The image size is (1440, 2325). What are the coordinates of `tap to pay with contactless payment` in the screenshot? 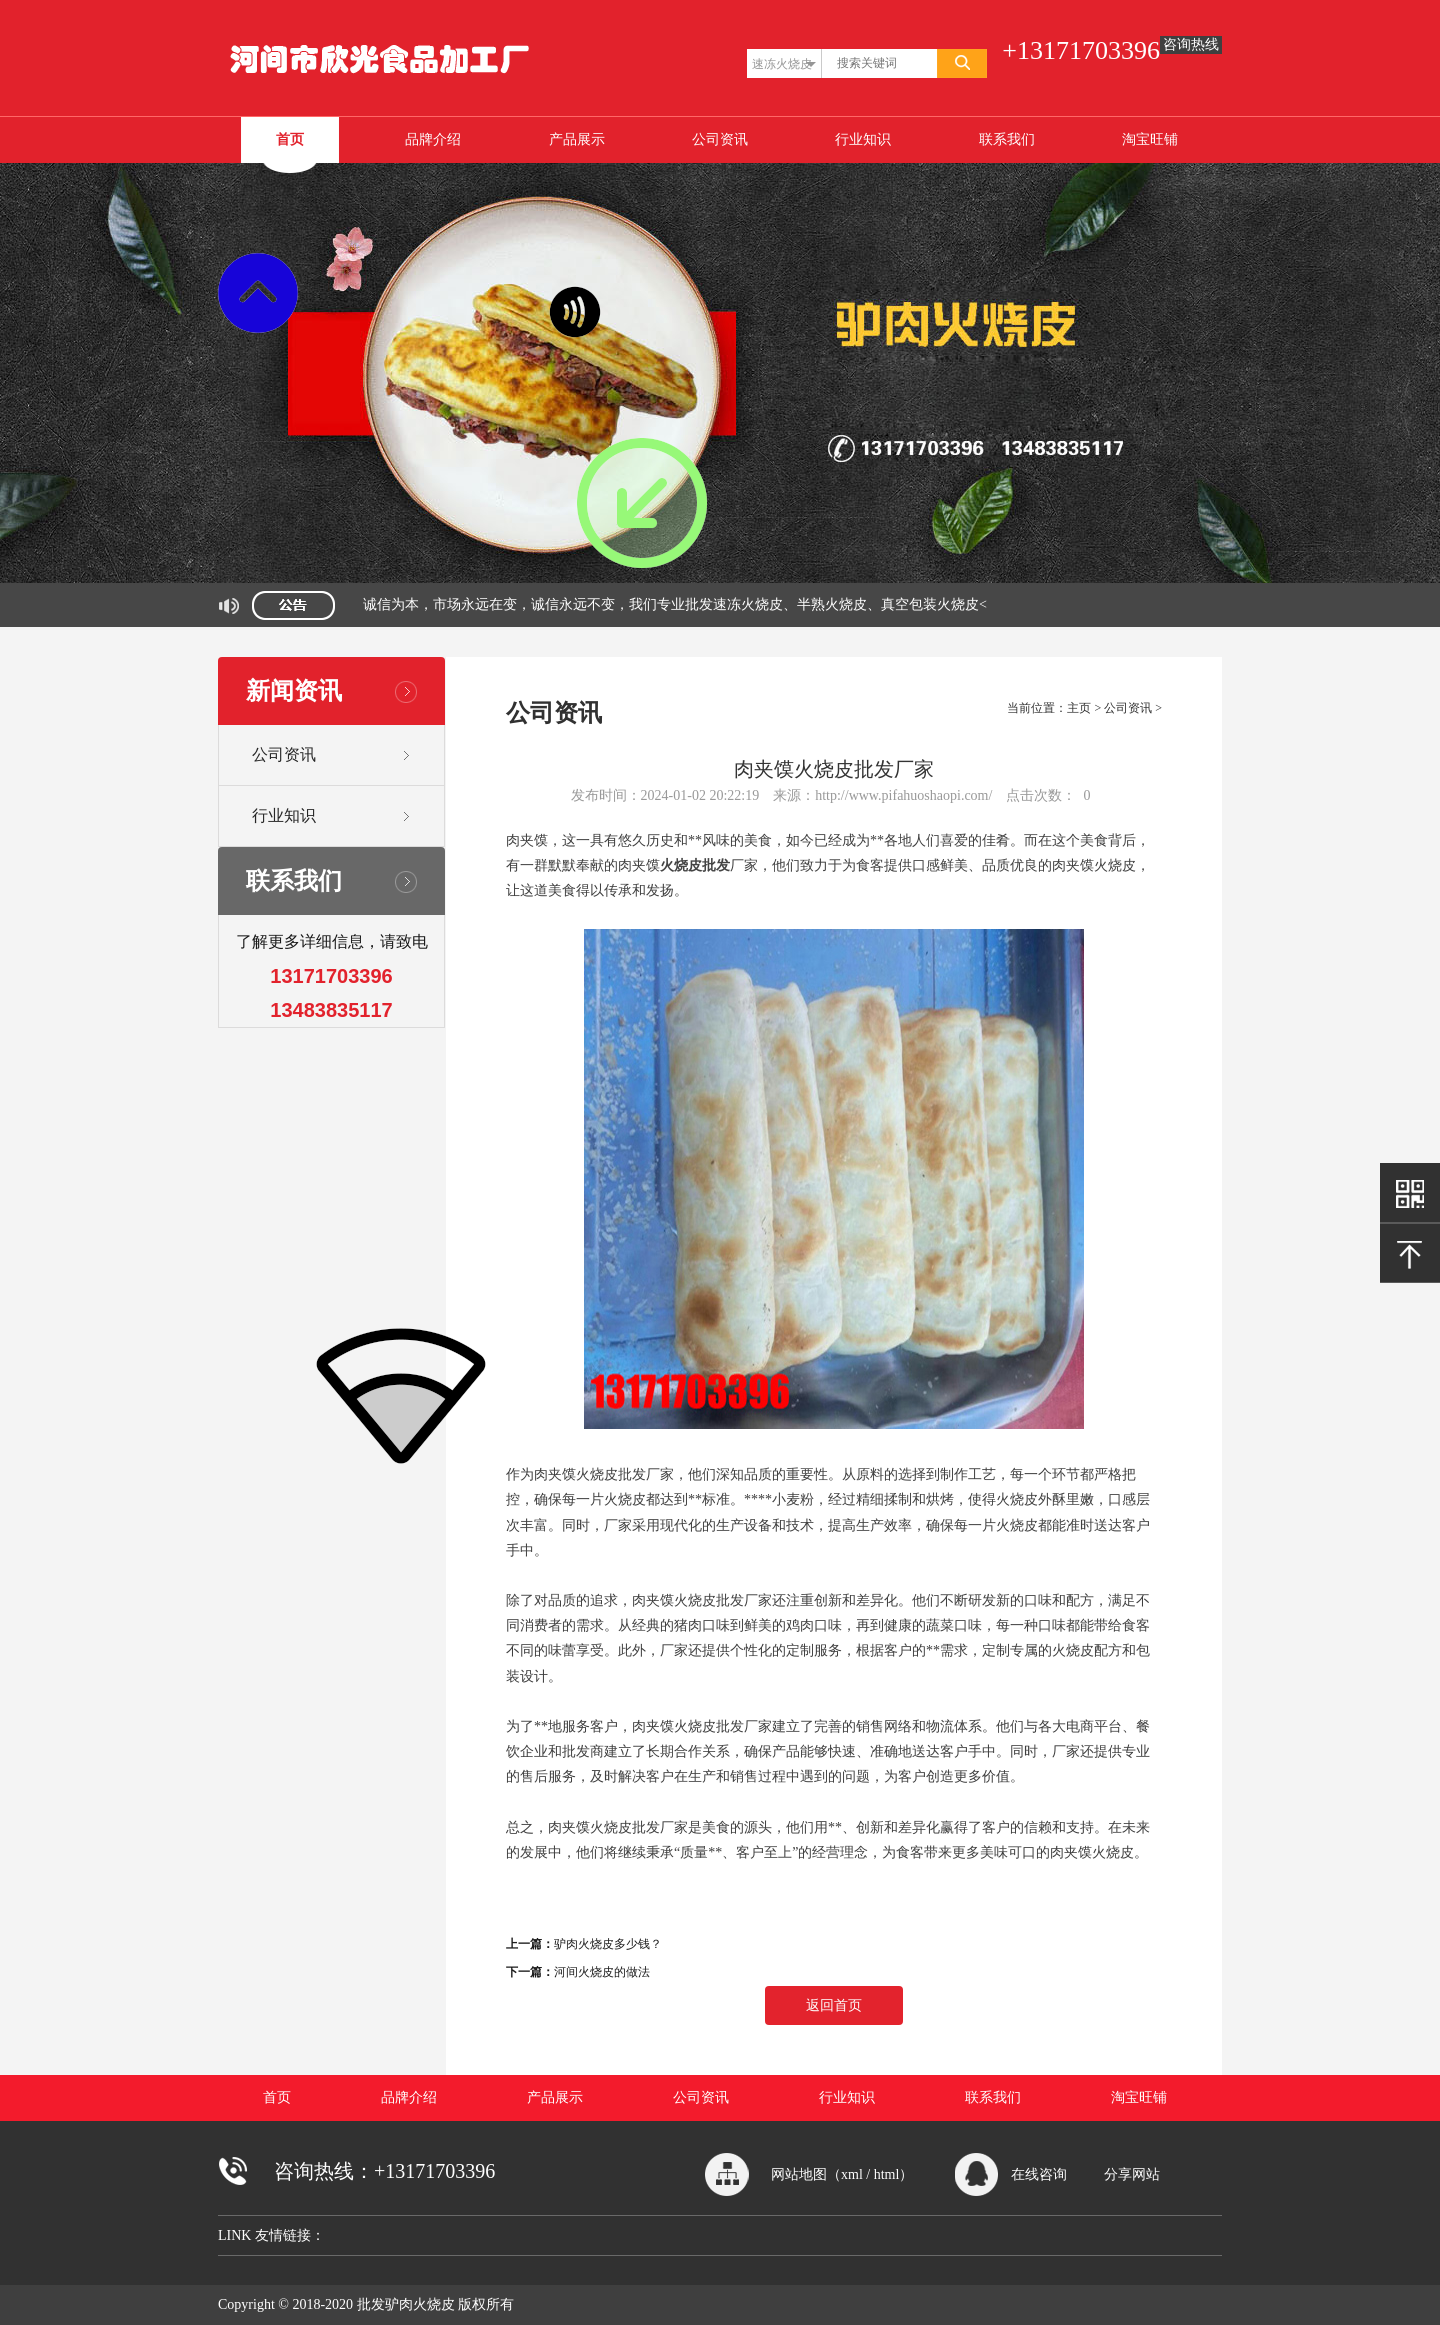 It's located at (575, 312).